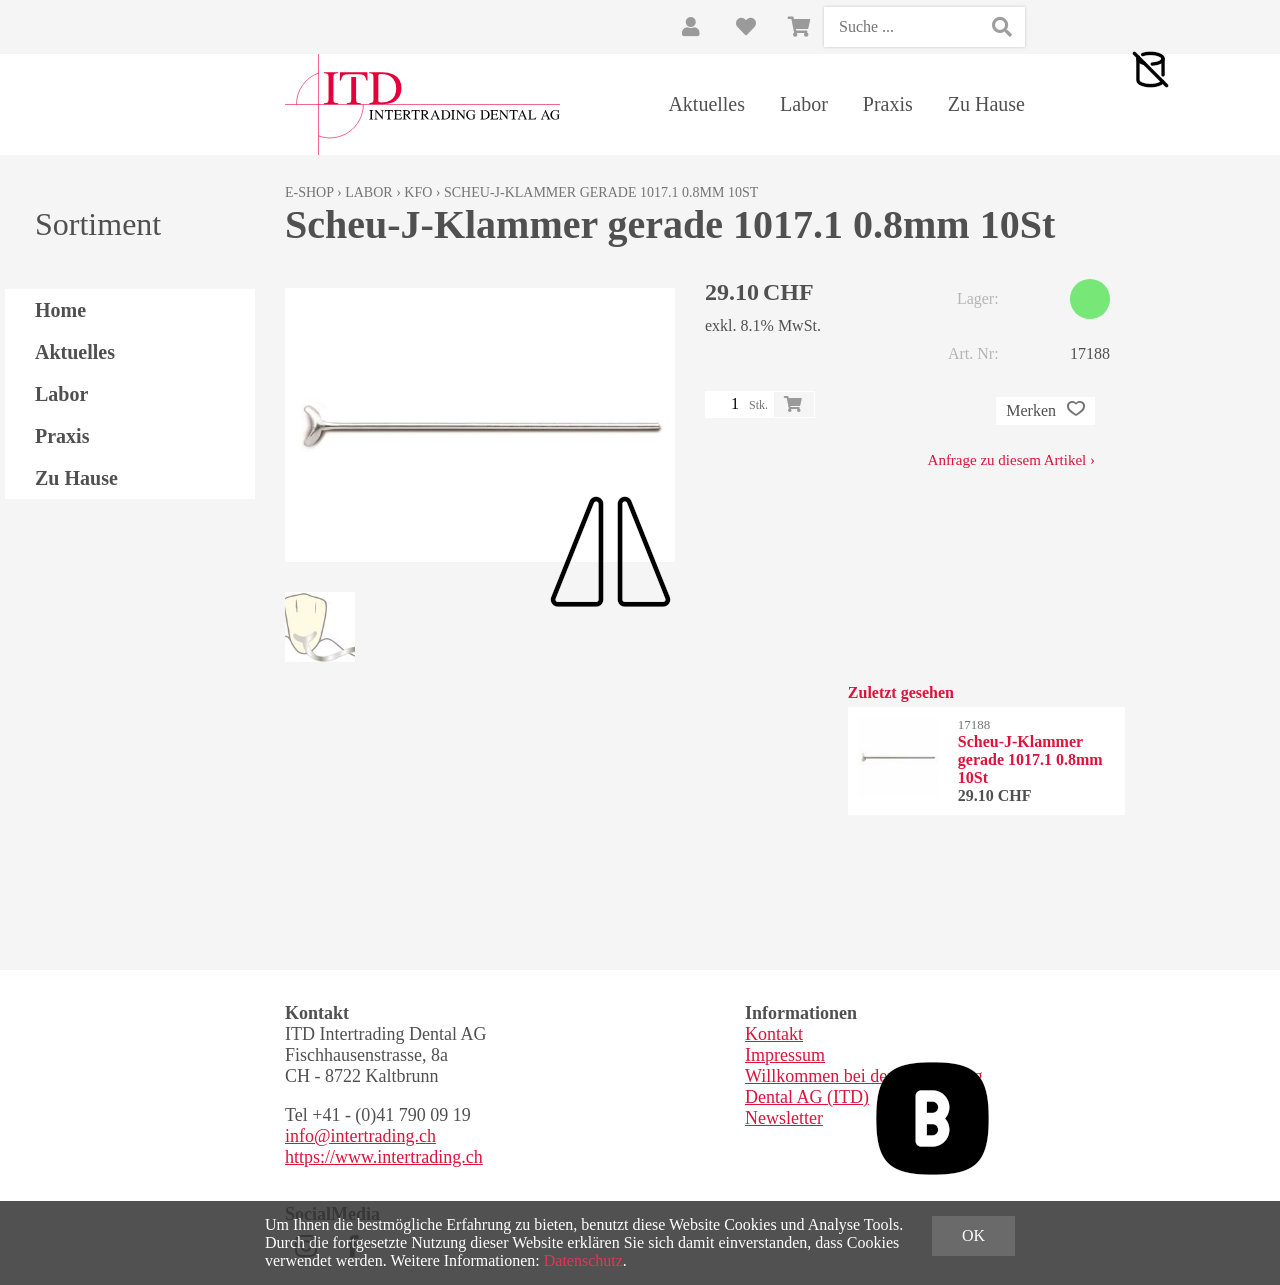 Image resolution: width=1280 pixels, height=1285 pixels. I want to click on database or storage unavailable, so click(1150, 69).